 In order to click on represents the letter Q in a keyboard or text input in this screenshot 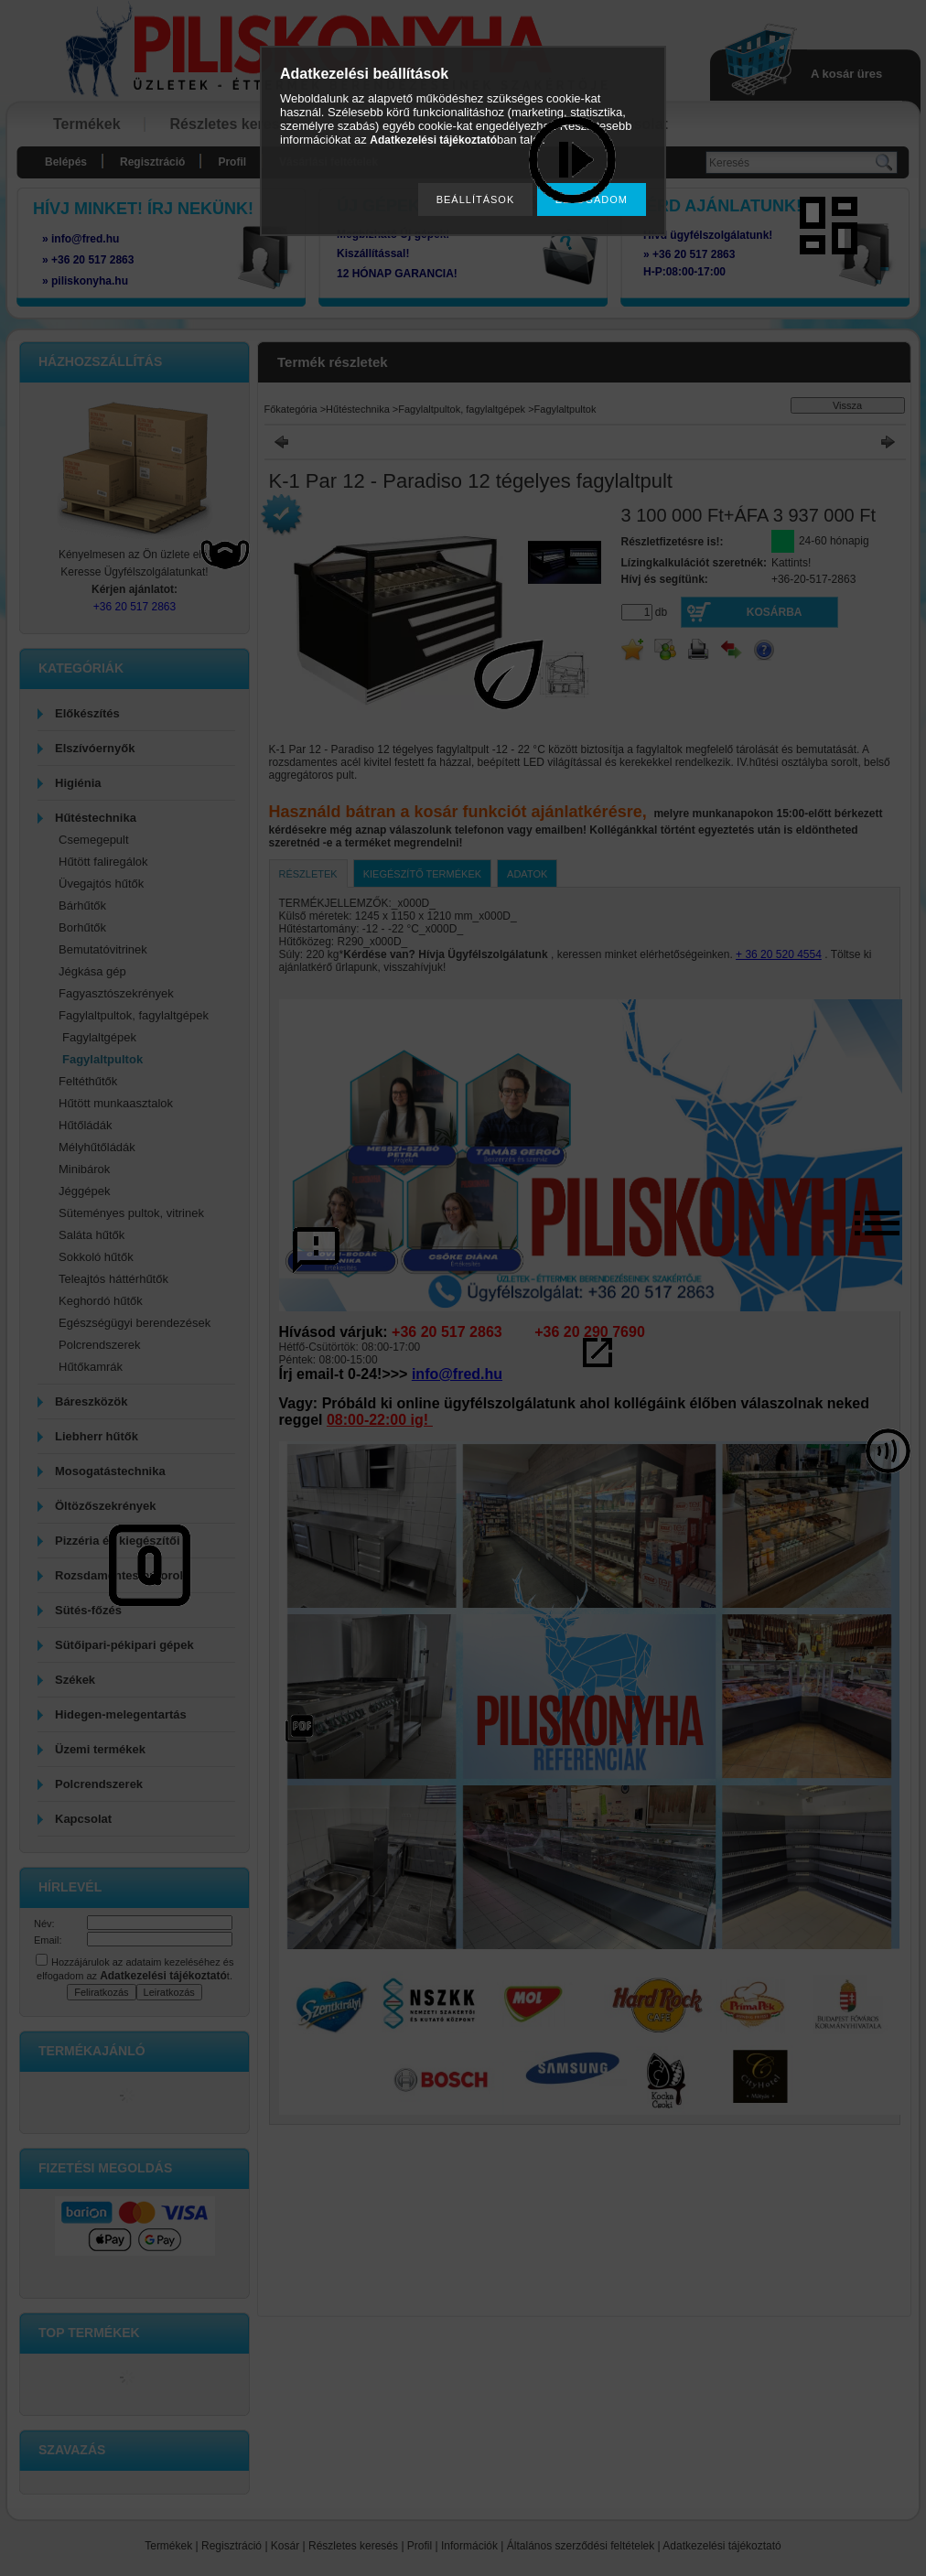, I will do `click(149, 1565)`.